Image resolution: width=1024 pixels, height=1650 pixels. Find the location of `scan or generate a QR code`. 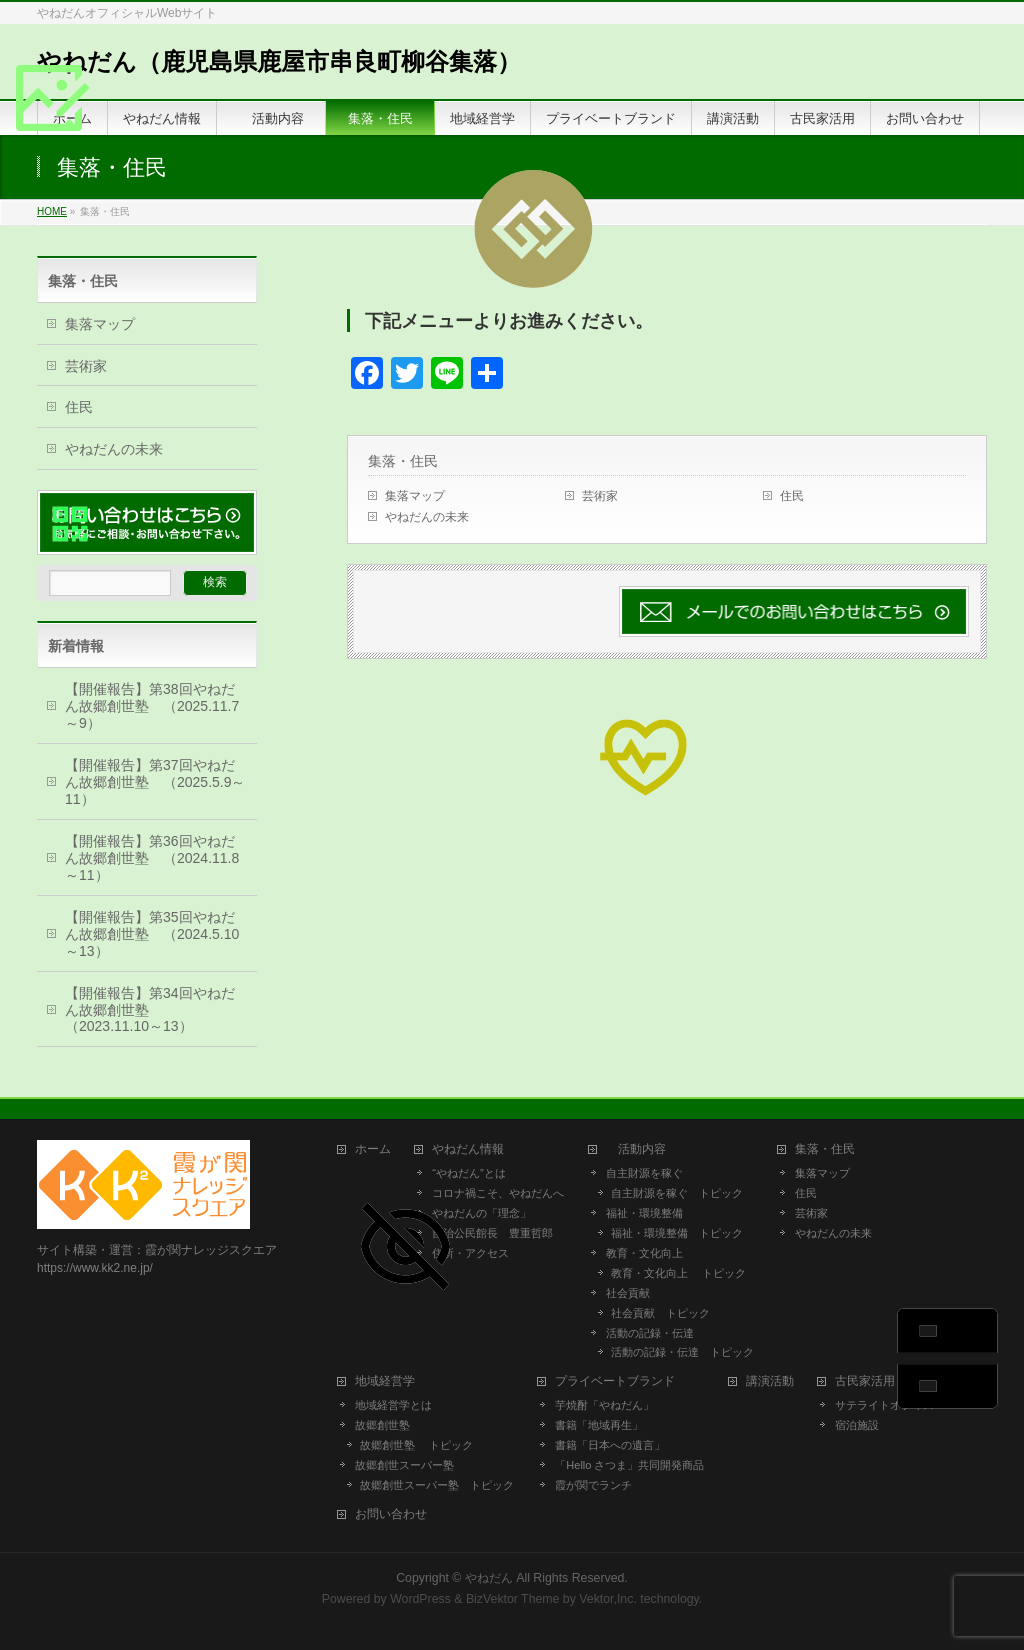

scan or generate a QR code is located at coordinates (70, 524).